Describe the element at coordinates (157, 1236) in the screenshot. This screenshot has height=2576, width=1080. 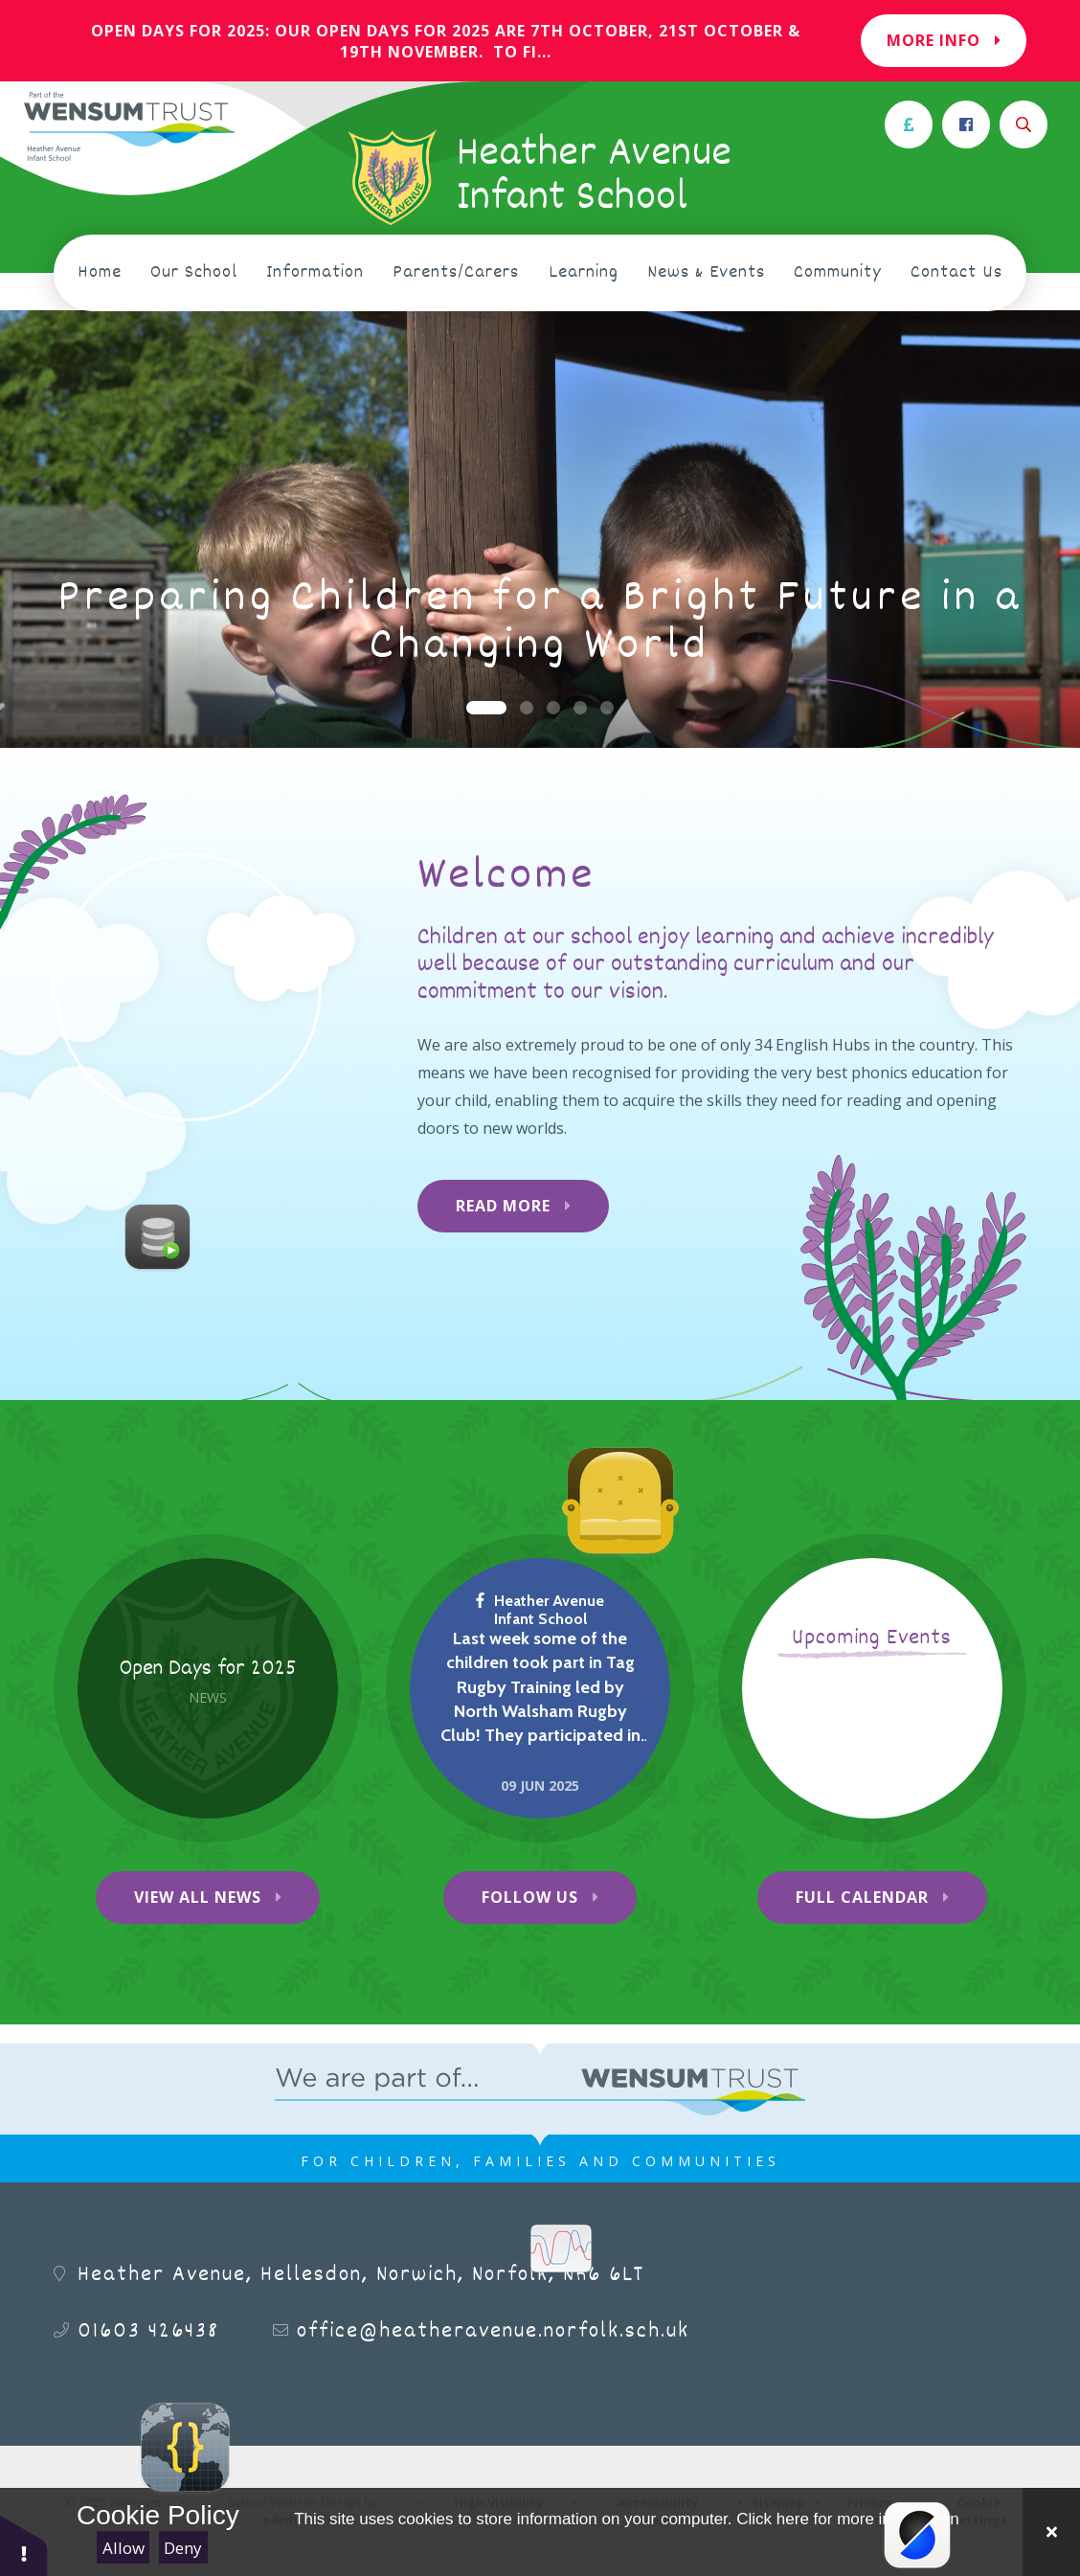
I see `open Oracle SQL Developer application` at that location.